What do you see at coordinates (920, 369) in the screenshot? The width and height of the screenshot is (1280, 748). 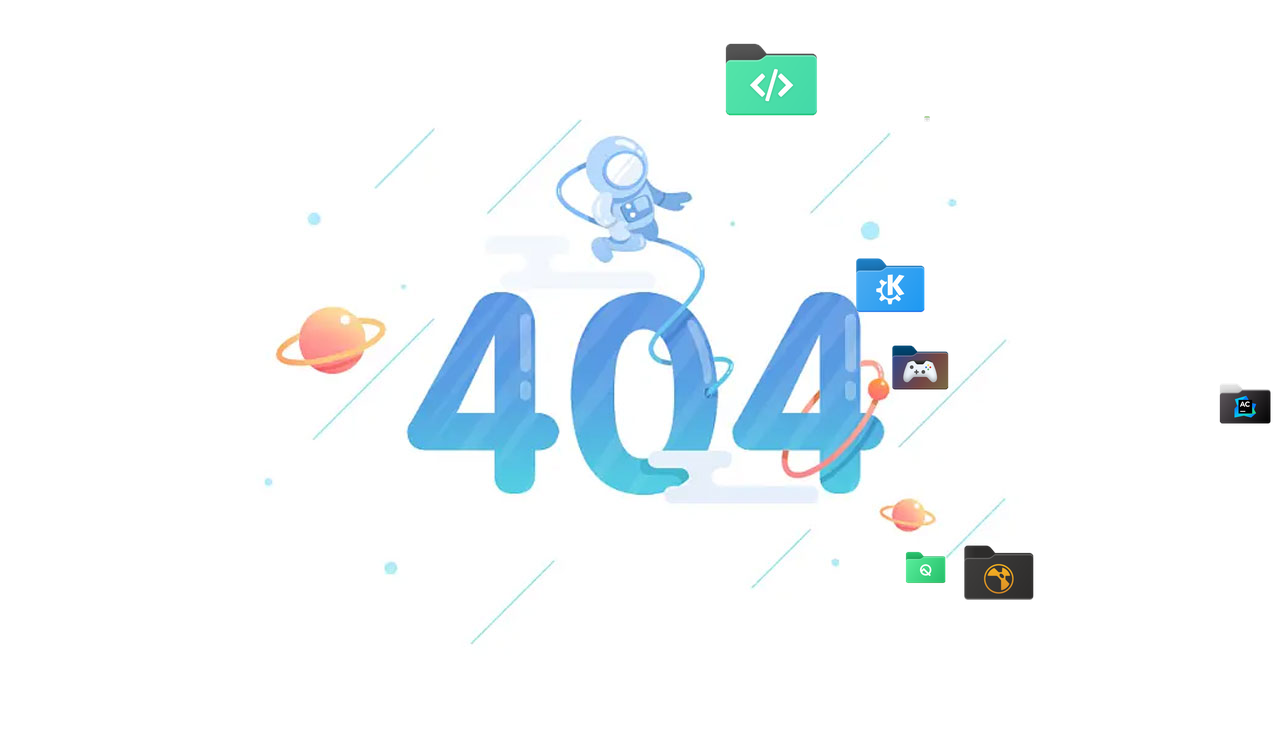 I see `open microsoft games folder` at bounding box center [920, 369].